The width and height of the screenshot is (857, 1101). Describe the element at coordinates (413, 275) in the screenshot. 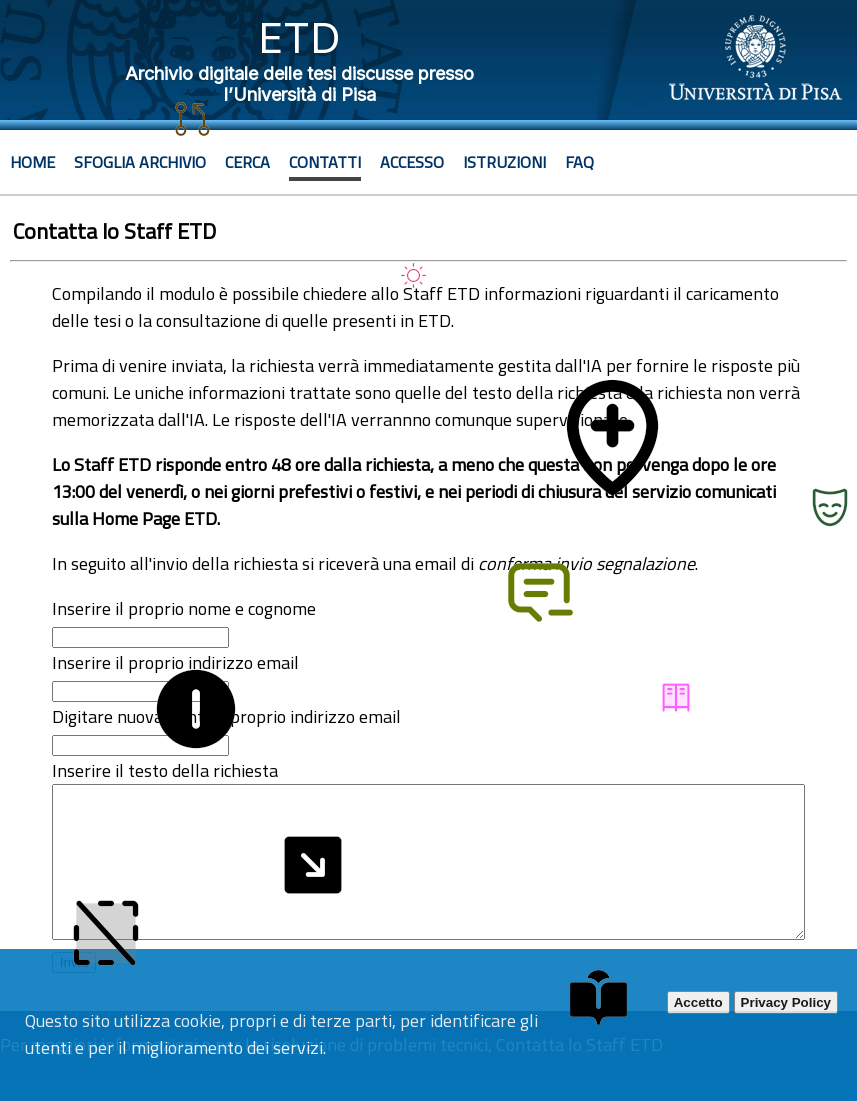

I see `toggle light mode or bright theme` at that location.